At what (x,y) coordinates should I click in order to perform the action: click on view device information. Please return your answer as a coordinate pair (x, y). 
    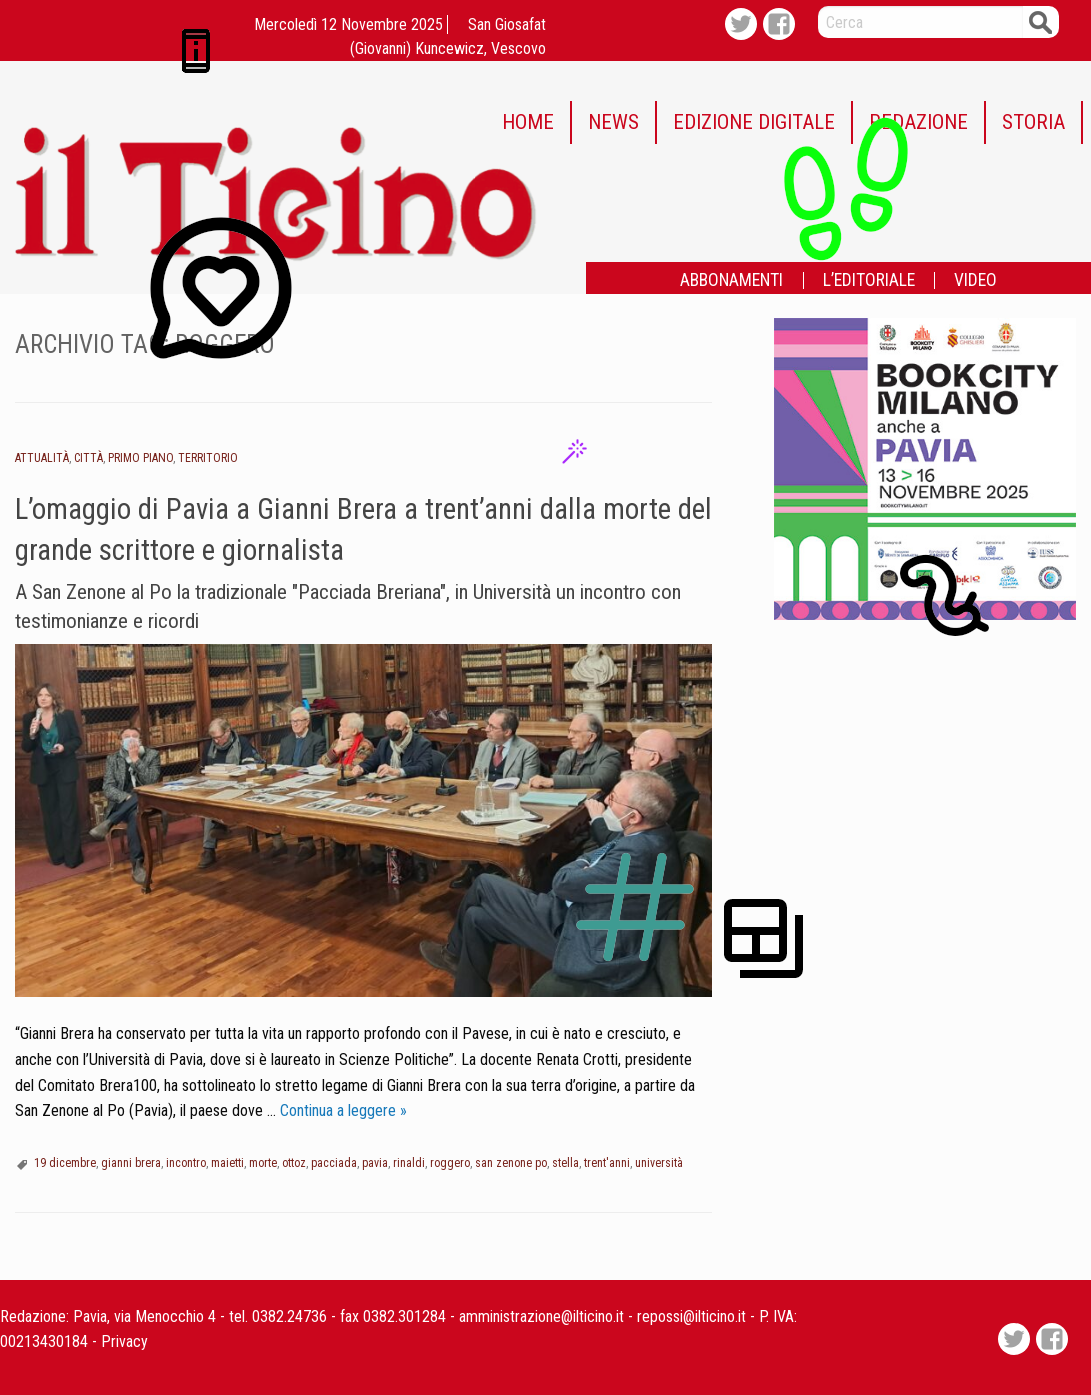
    Looking at the image, I should click on (196, 51).